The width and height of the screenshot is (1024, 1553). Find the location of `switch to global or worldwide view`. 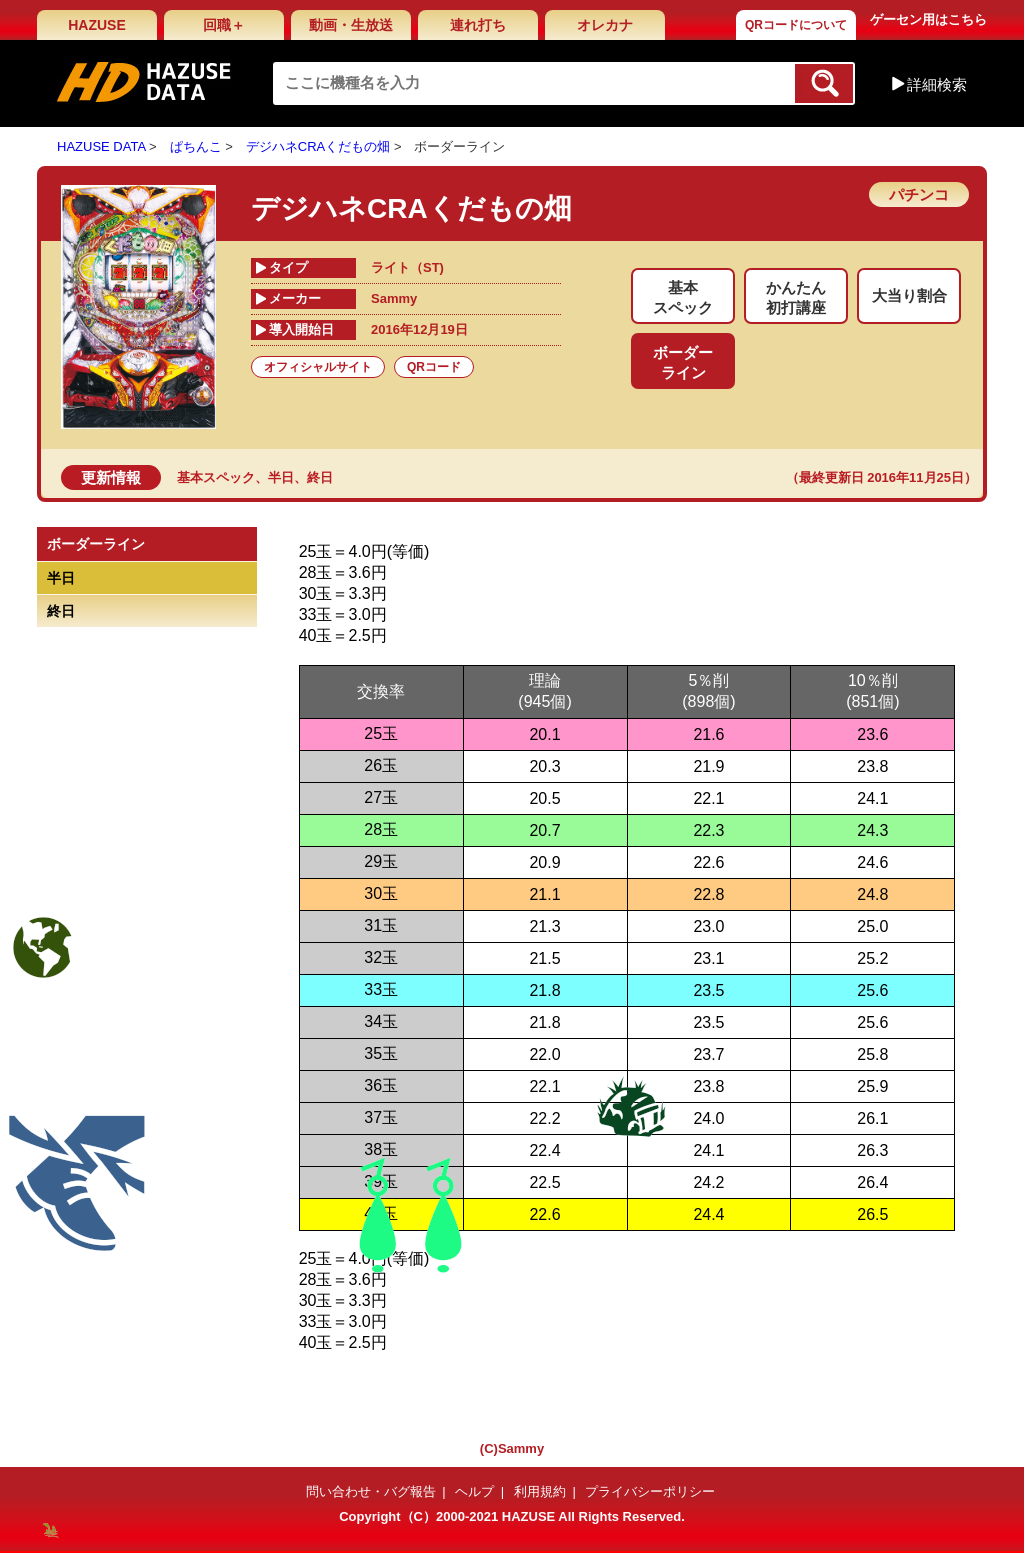

switch to global or worldwide view is located at coordinates (43, 947).